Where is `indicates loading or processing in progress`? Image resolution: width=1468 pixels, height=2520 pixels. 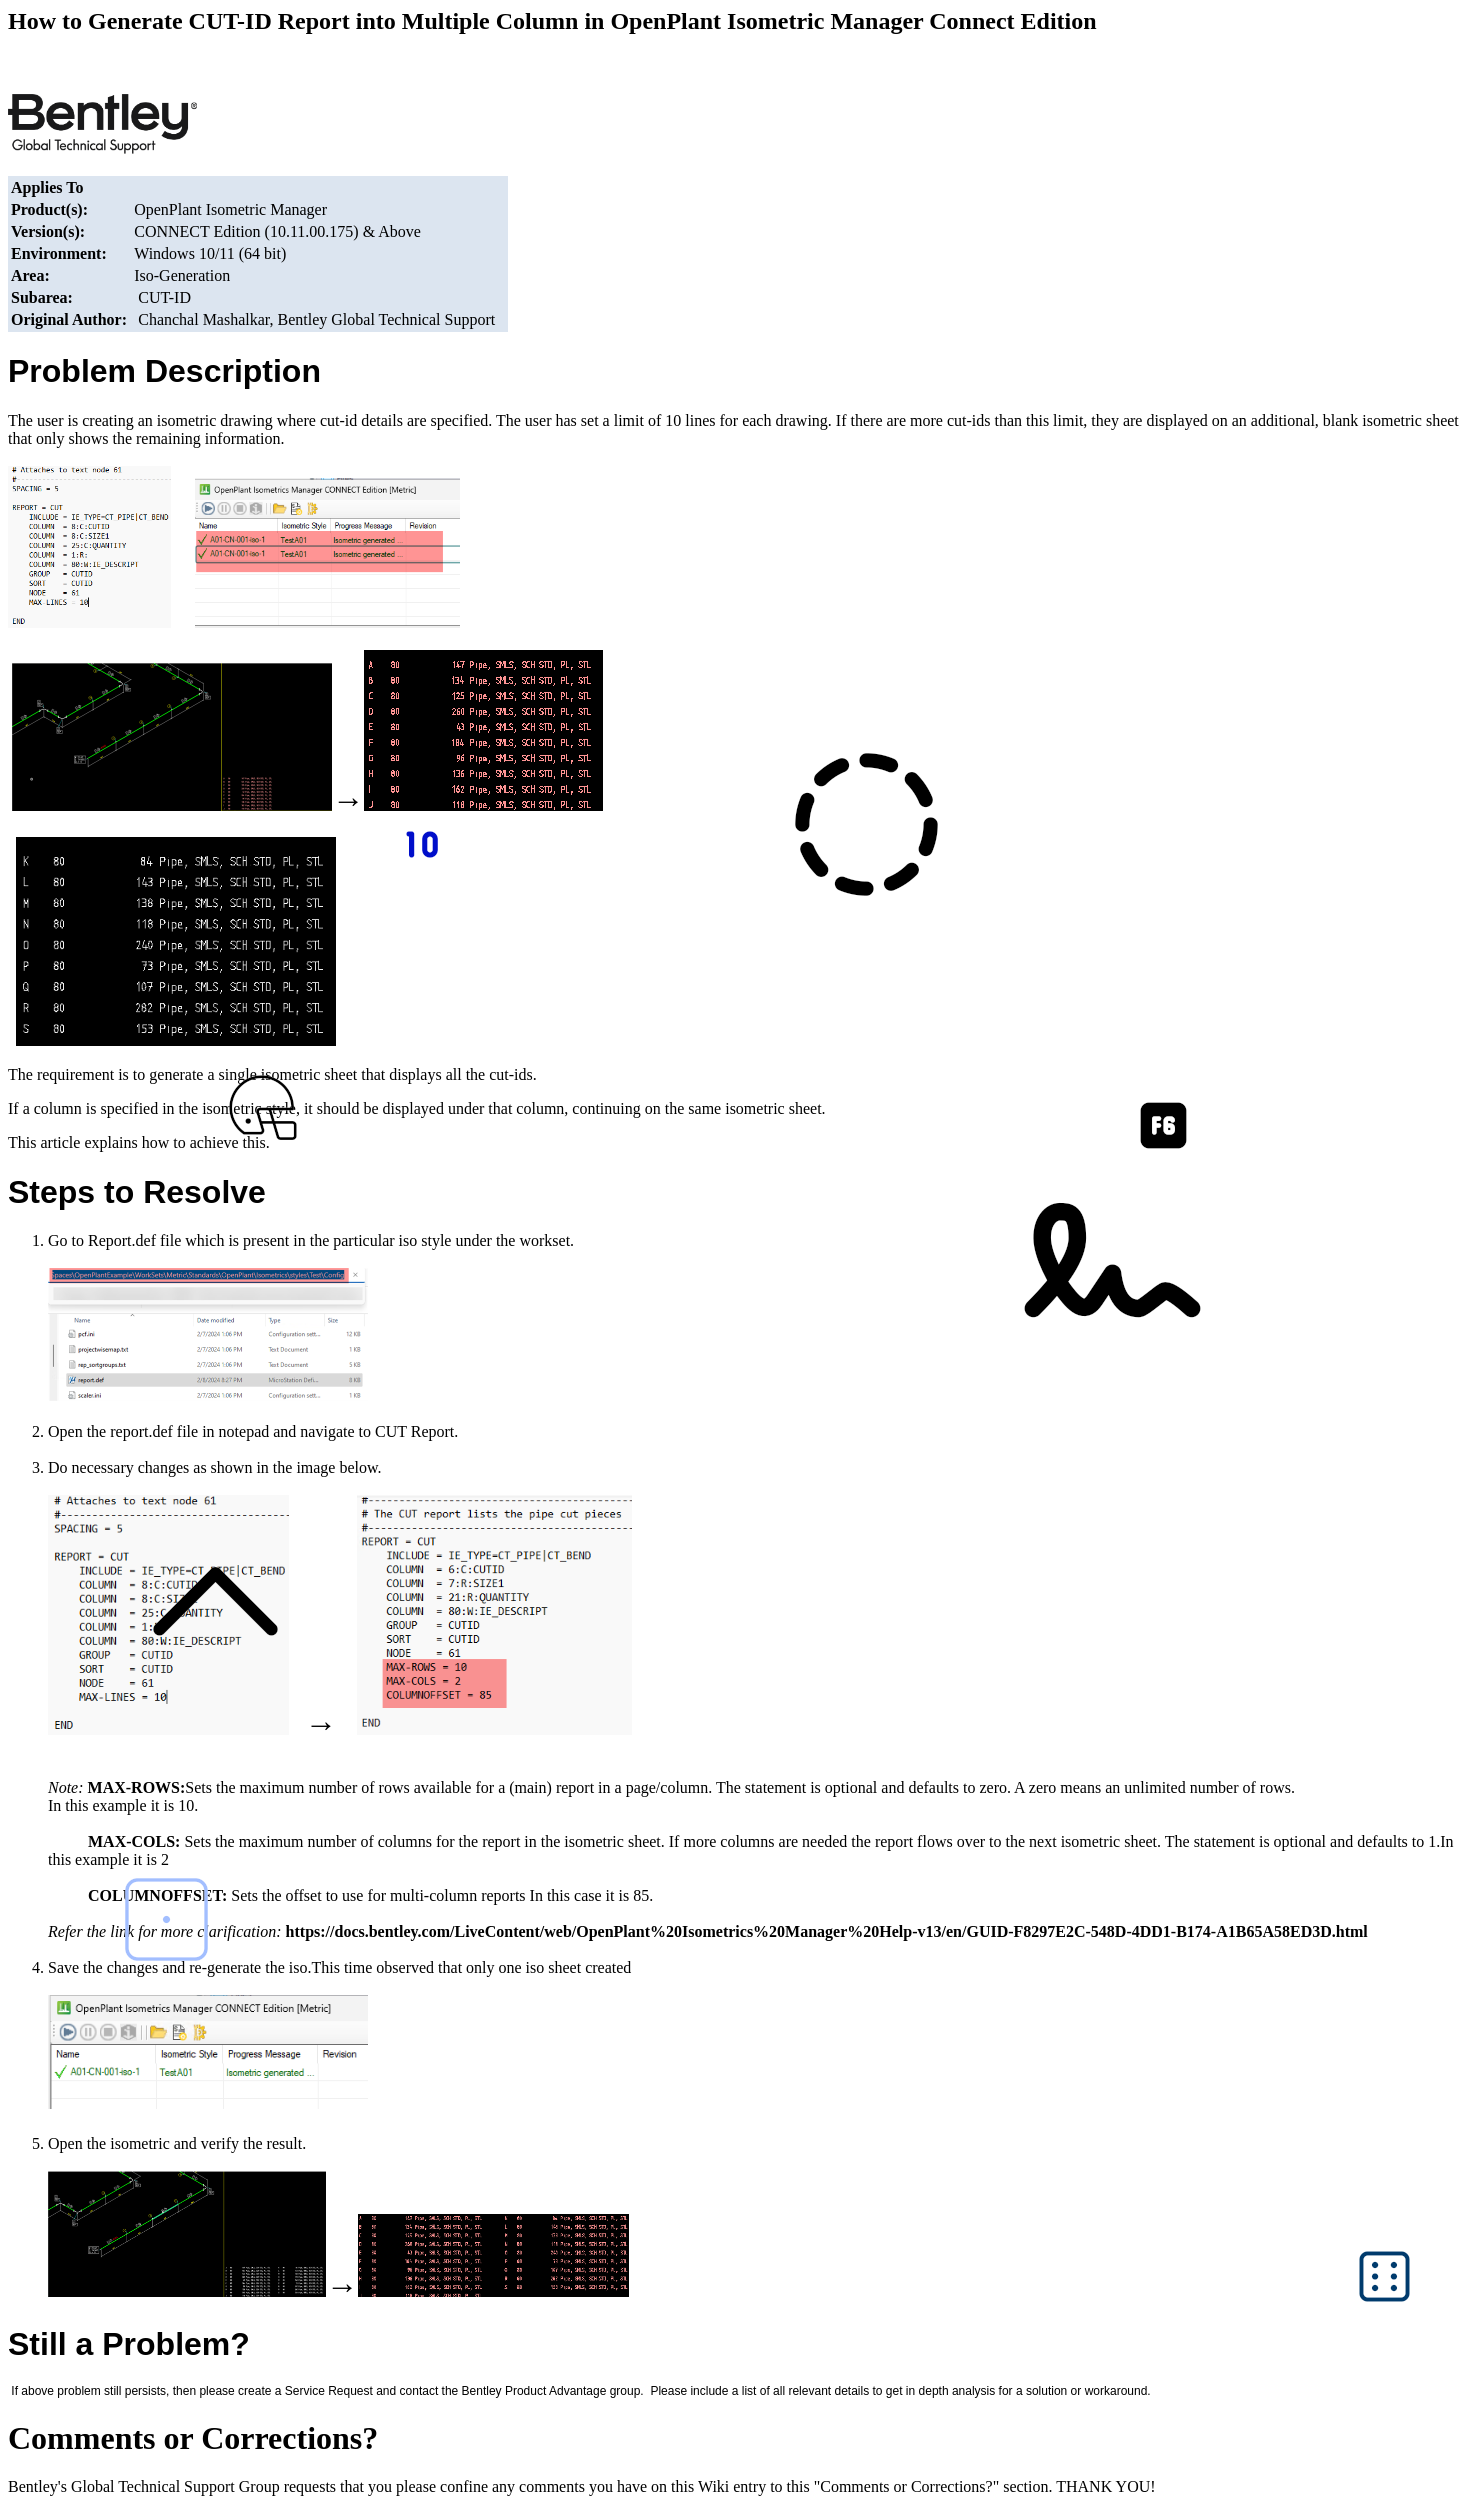
indicates loading or processing in progress is located at coordinates (866, 824).